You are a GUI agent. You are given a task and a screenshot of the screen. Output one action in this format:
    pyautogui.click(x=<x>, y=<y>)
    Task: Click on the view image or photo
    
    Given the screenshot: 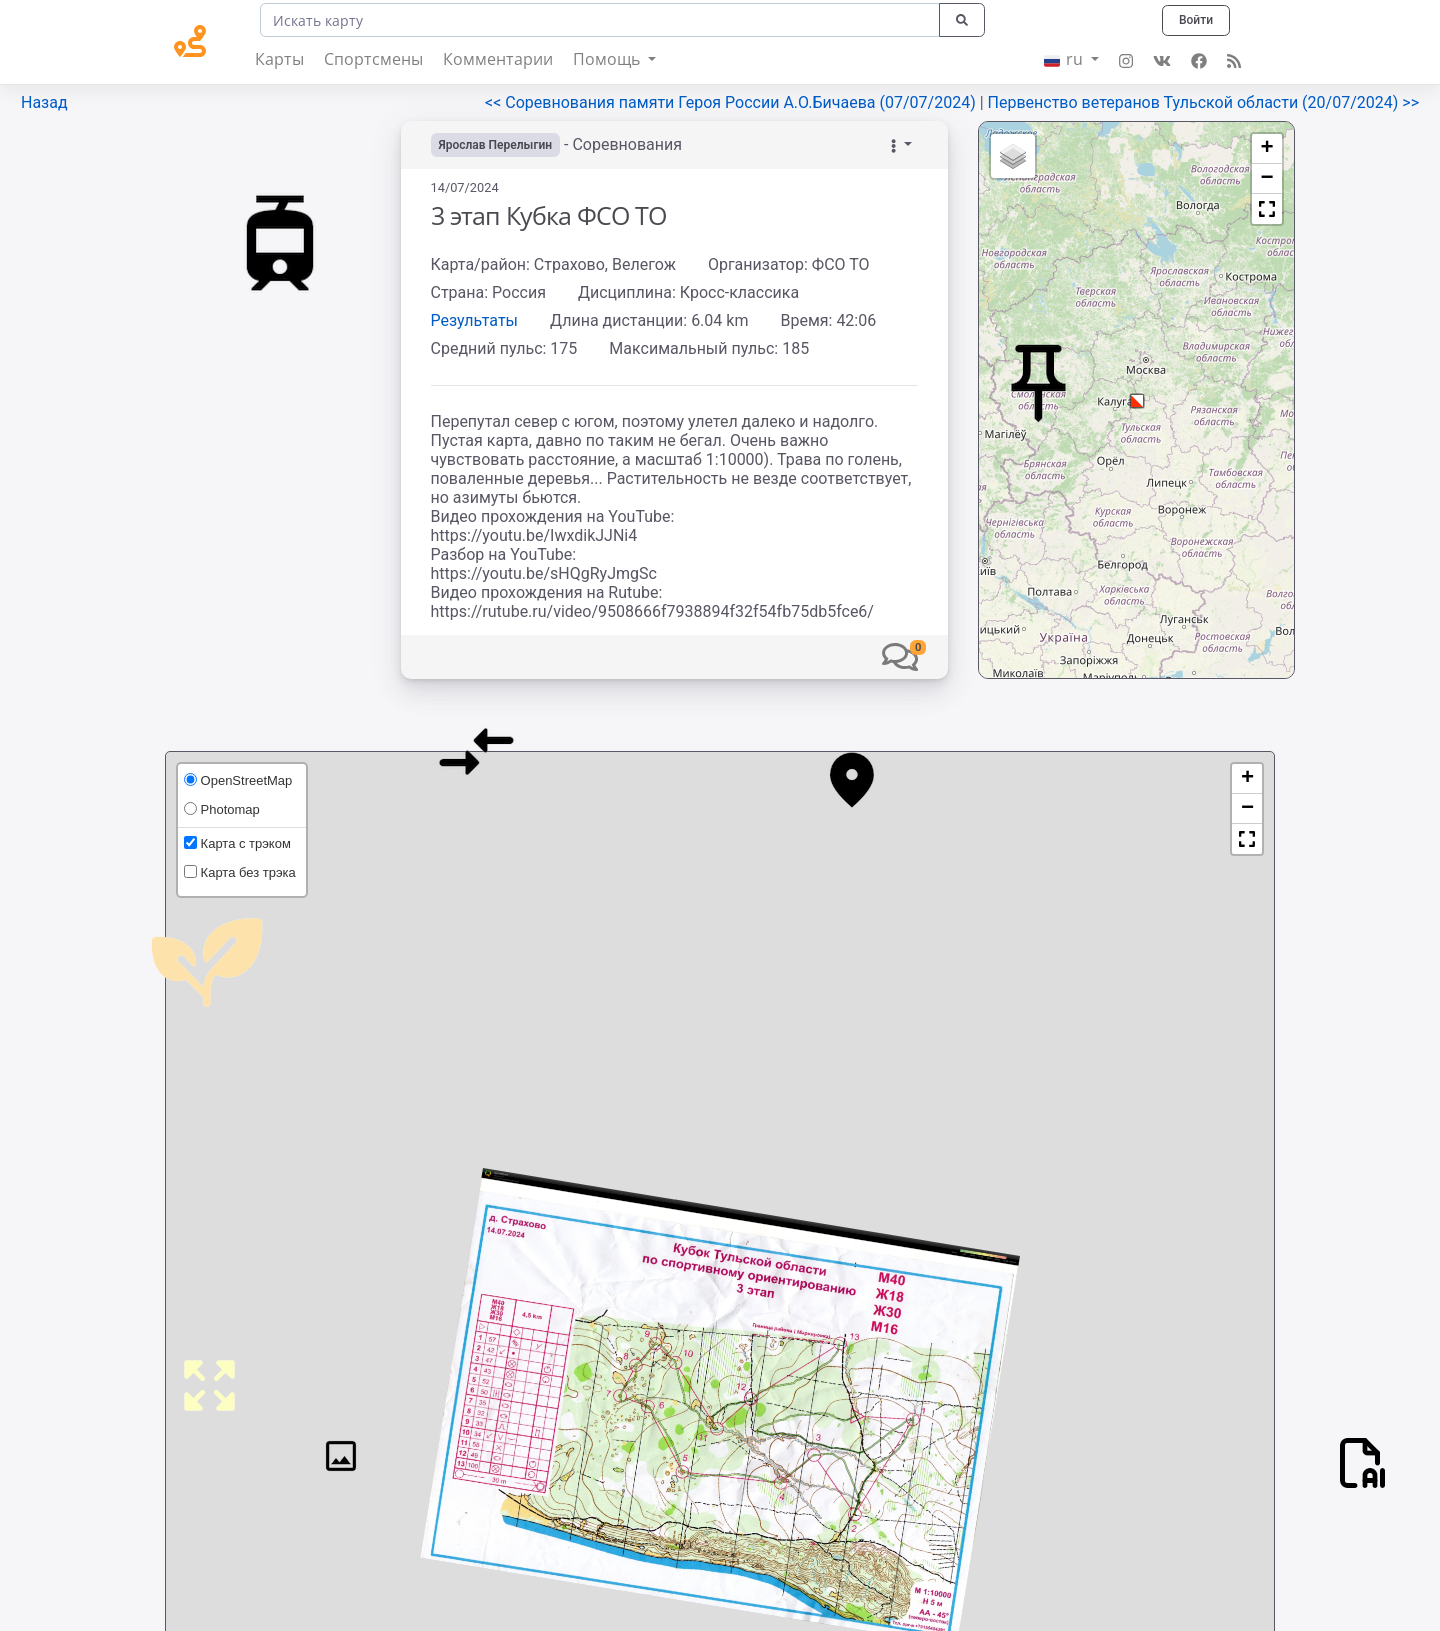 What is the action you would take?
    pyautogui.click(x=341, y=1456)
    